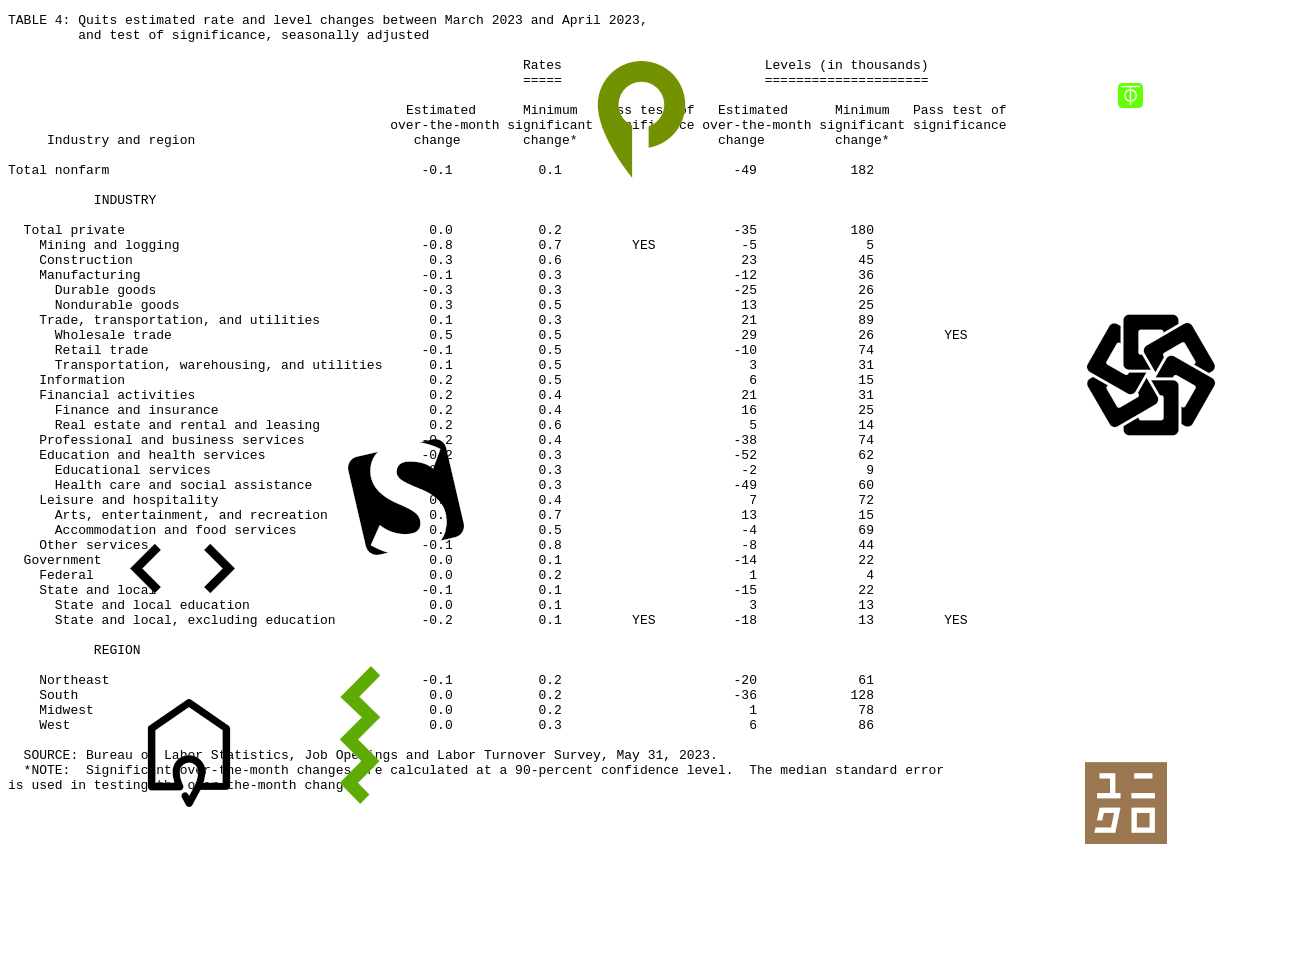  I want to click on visit the UNIQLO Japan website or app, so click(1126, 803).